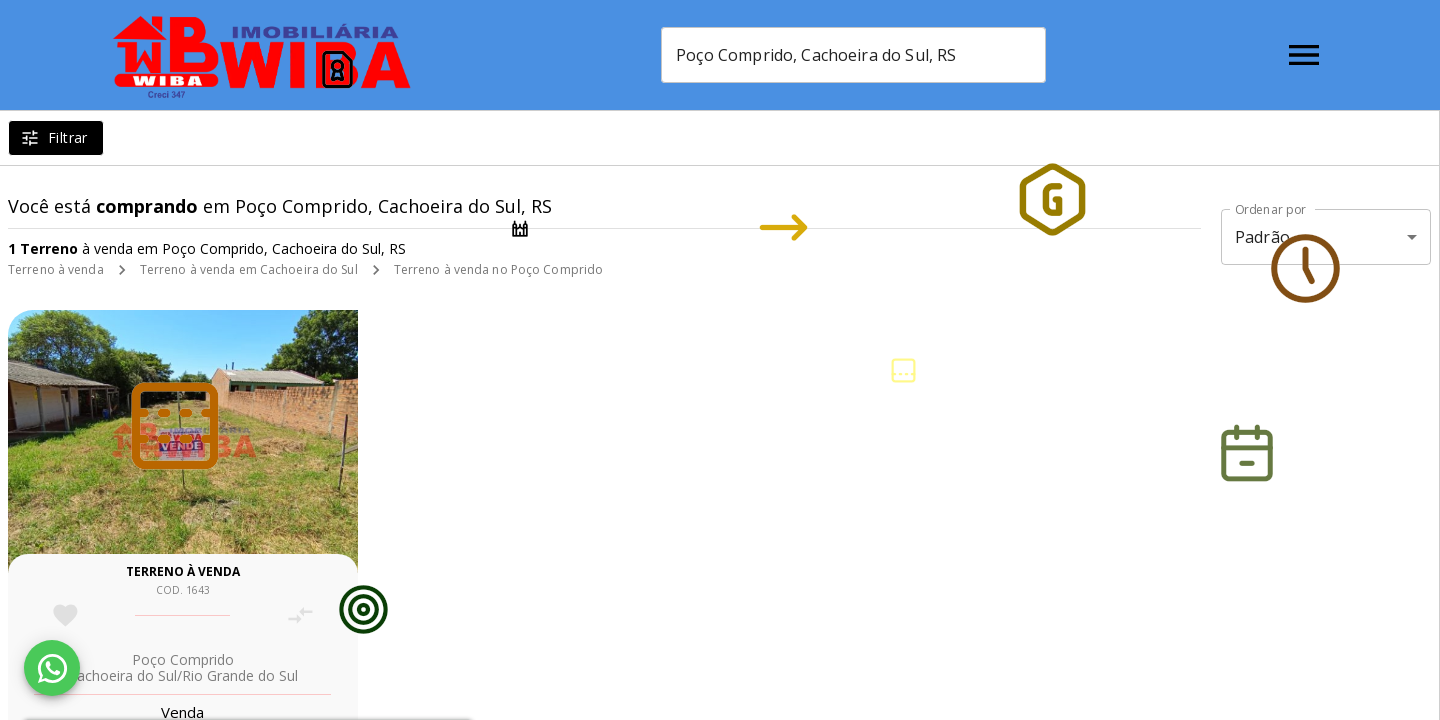 This screenshot has width=1440, height=720. What do you see at coordinates (175, 426) in the screenshot?
I see `toggle top and bottom panel layout` at bounding box center [175, 426].